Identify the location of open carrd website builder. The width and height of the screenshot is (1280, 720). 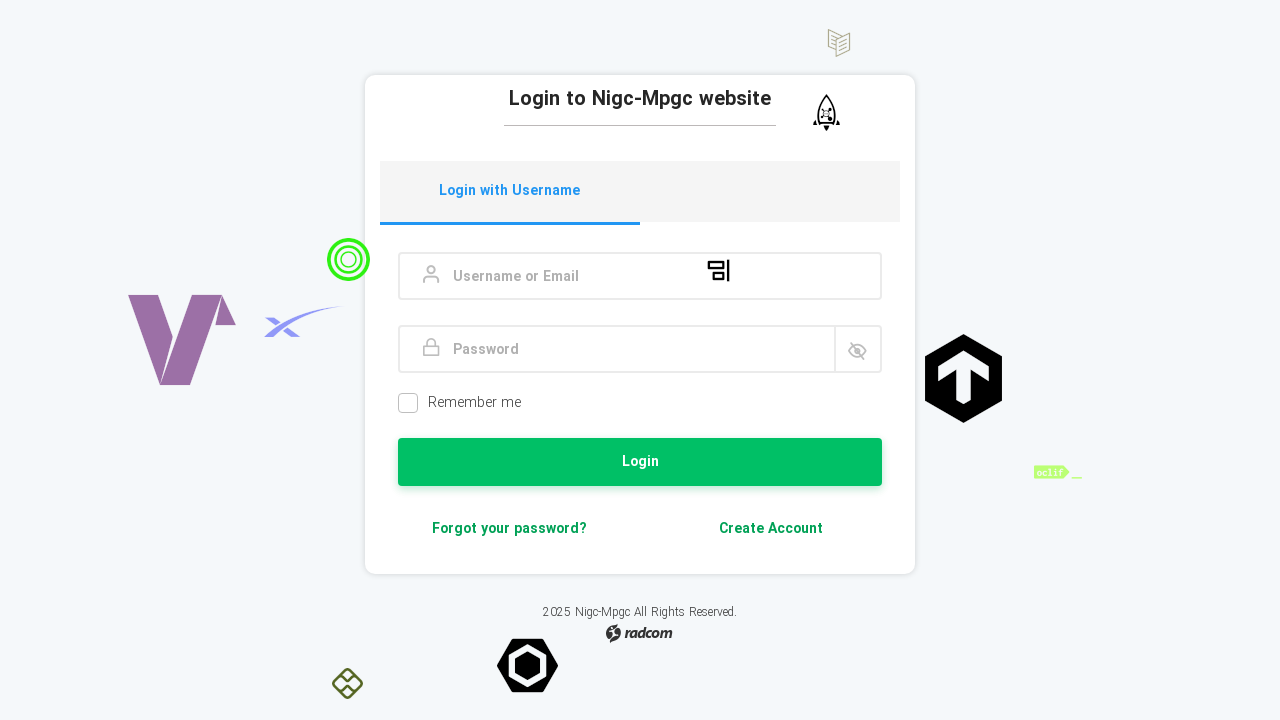
(839, 43).